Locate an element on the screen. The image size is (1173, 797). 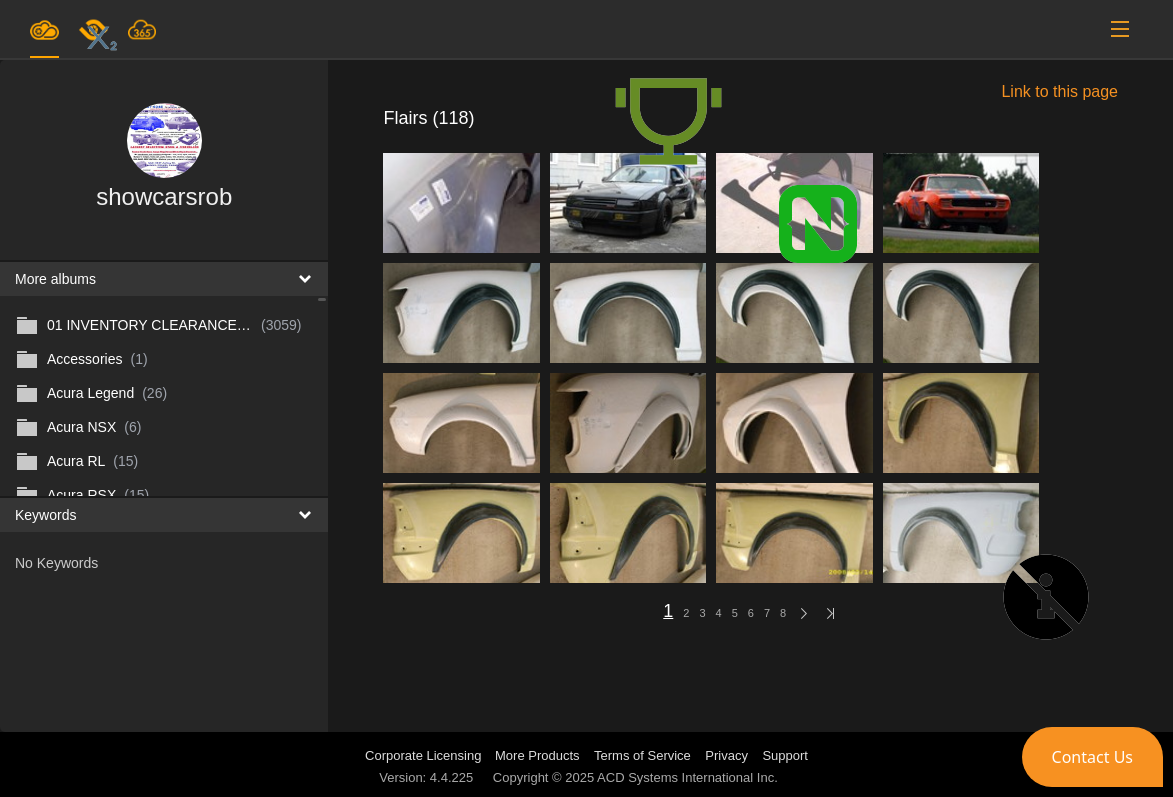
view achievements or awards is located at coordinates (668, 121).